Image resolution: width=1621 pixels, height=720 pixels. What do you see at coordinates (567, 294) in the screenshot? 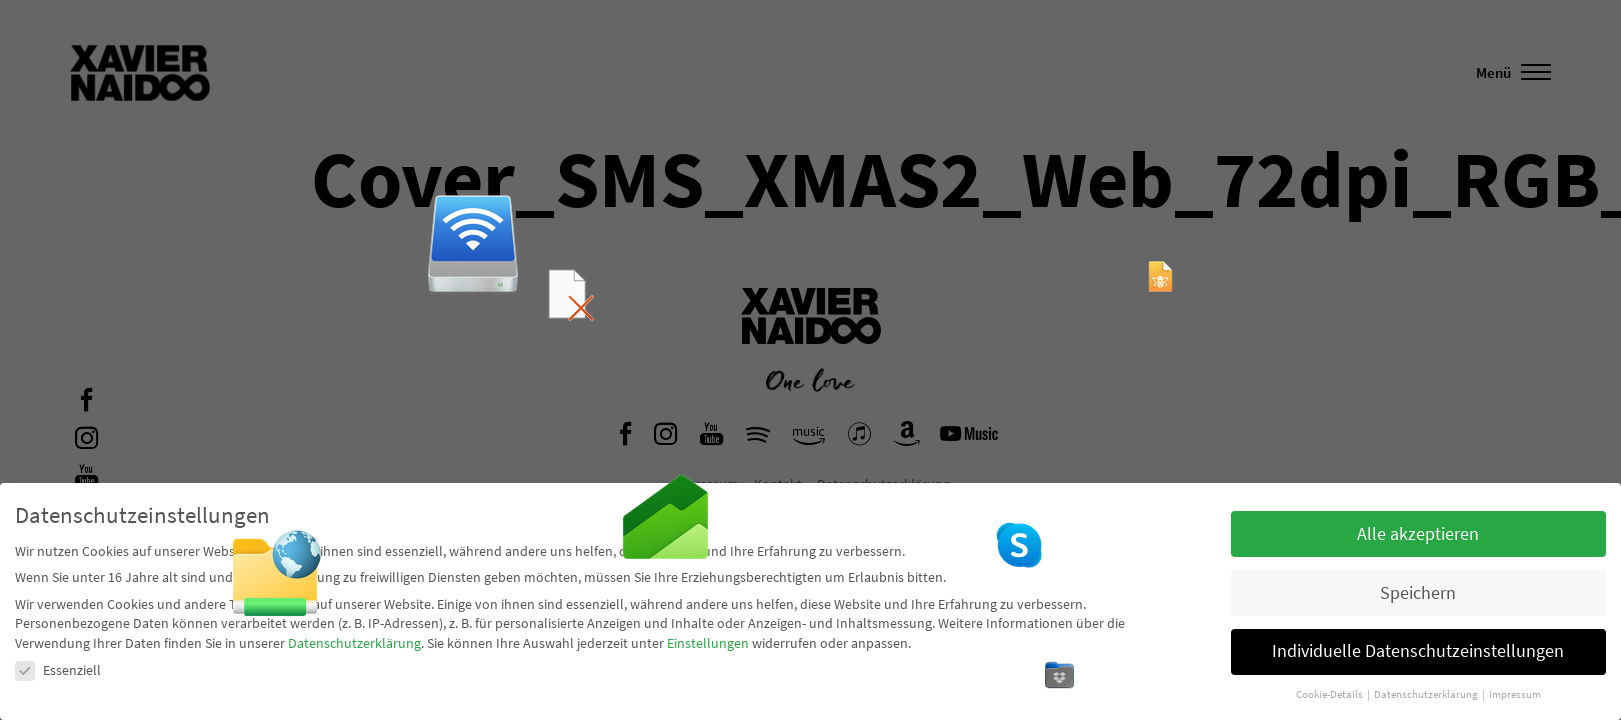
I see `delete a file or document` at bounding box center [567, 294].